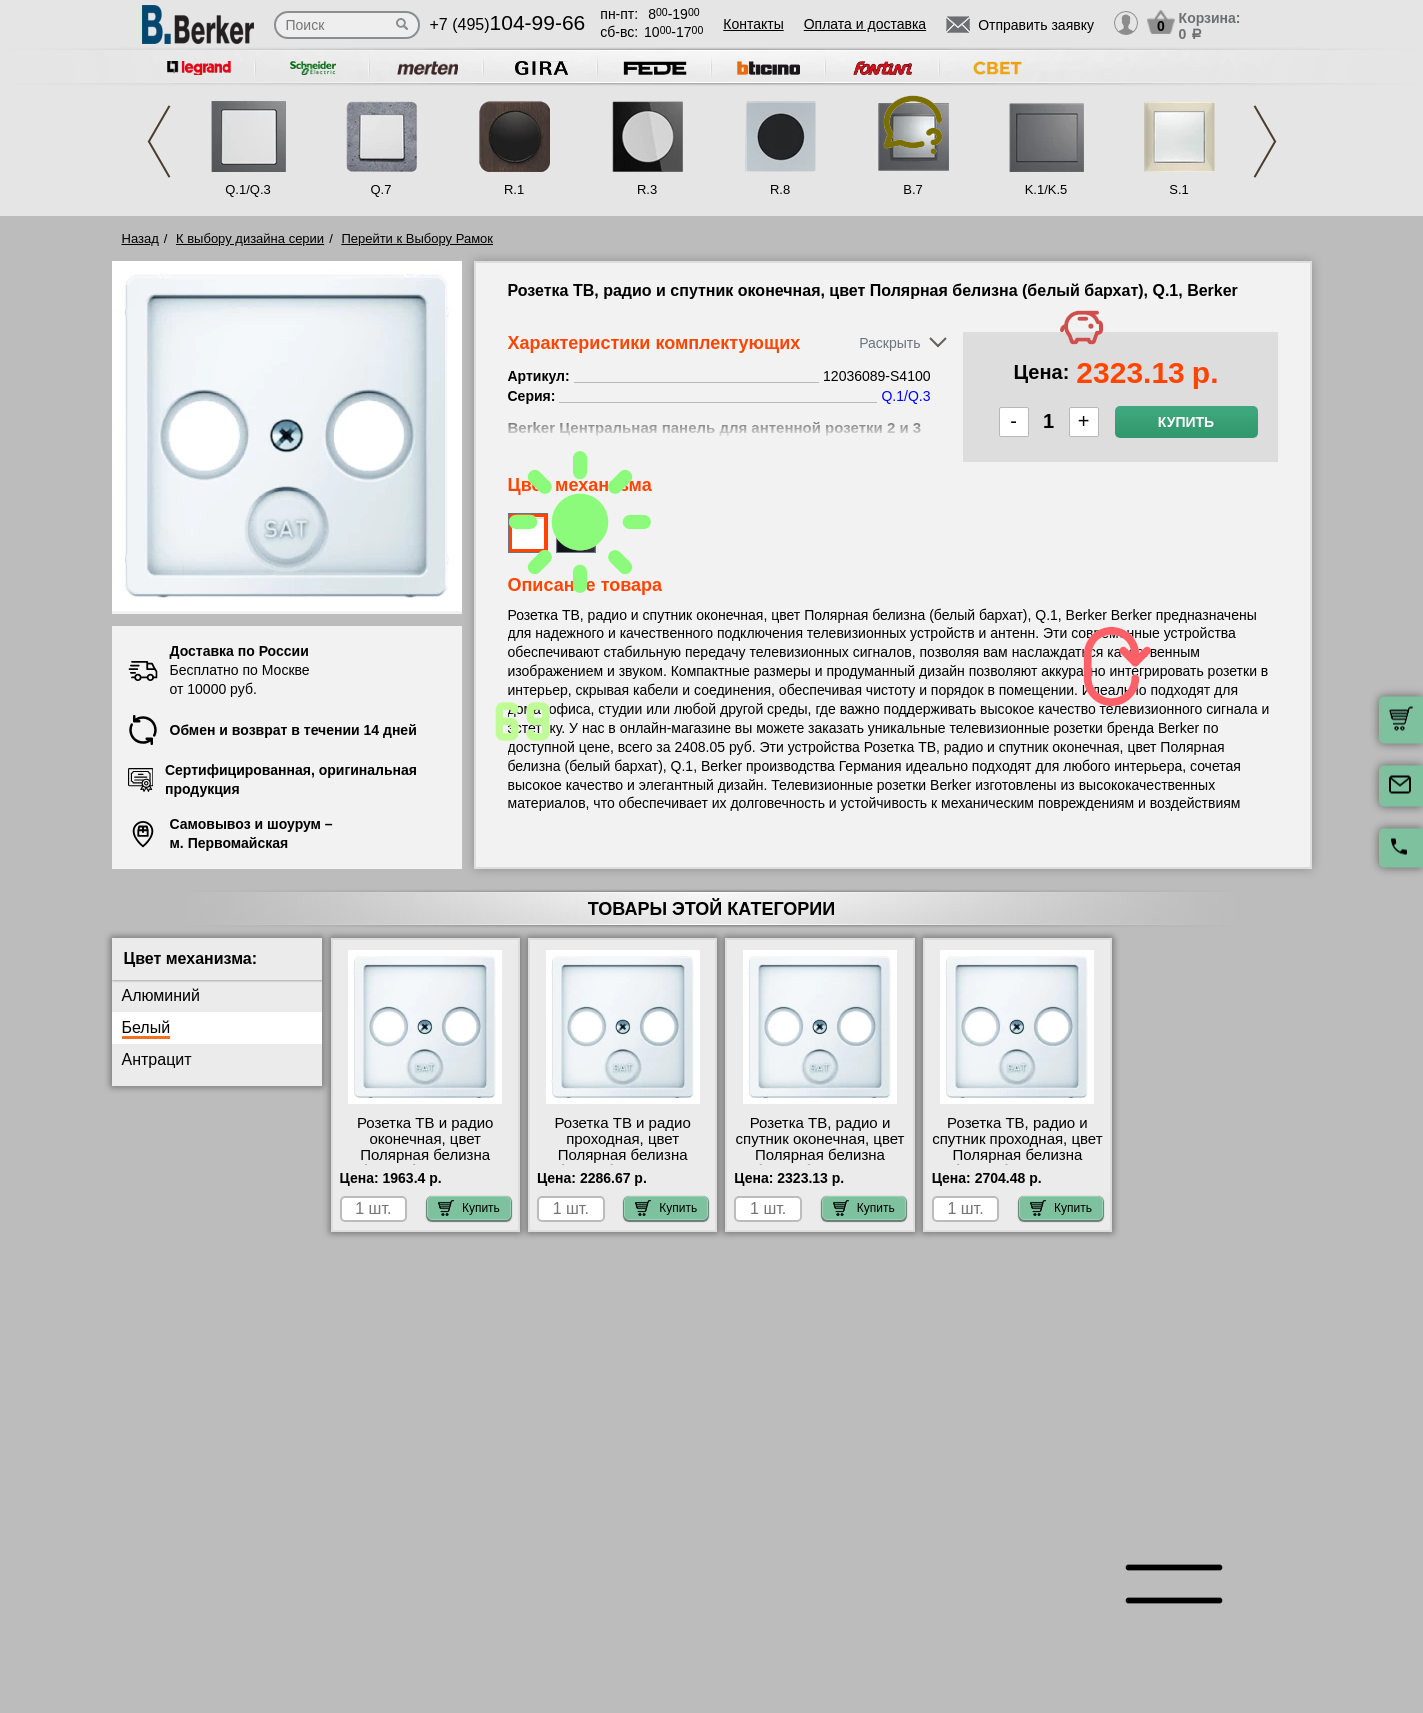 This screenshot has width=1423, height=1713. What do you see at coordinates (913, 122) in the screenshot?
I see `access help or FAQ chat` at bounding box center [913, 122].